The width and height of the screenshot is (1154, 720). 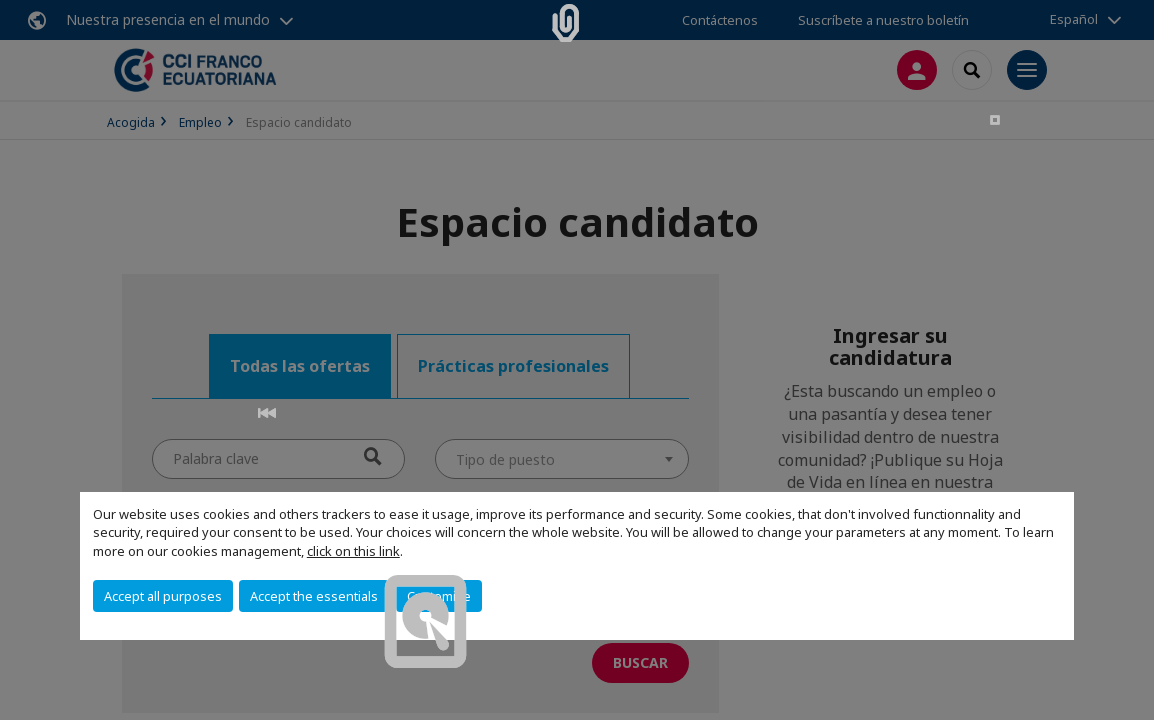 I want to click on access firewire hard drive, so click(x=425, y=621).